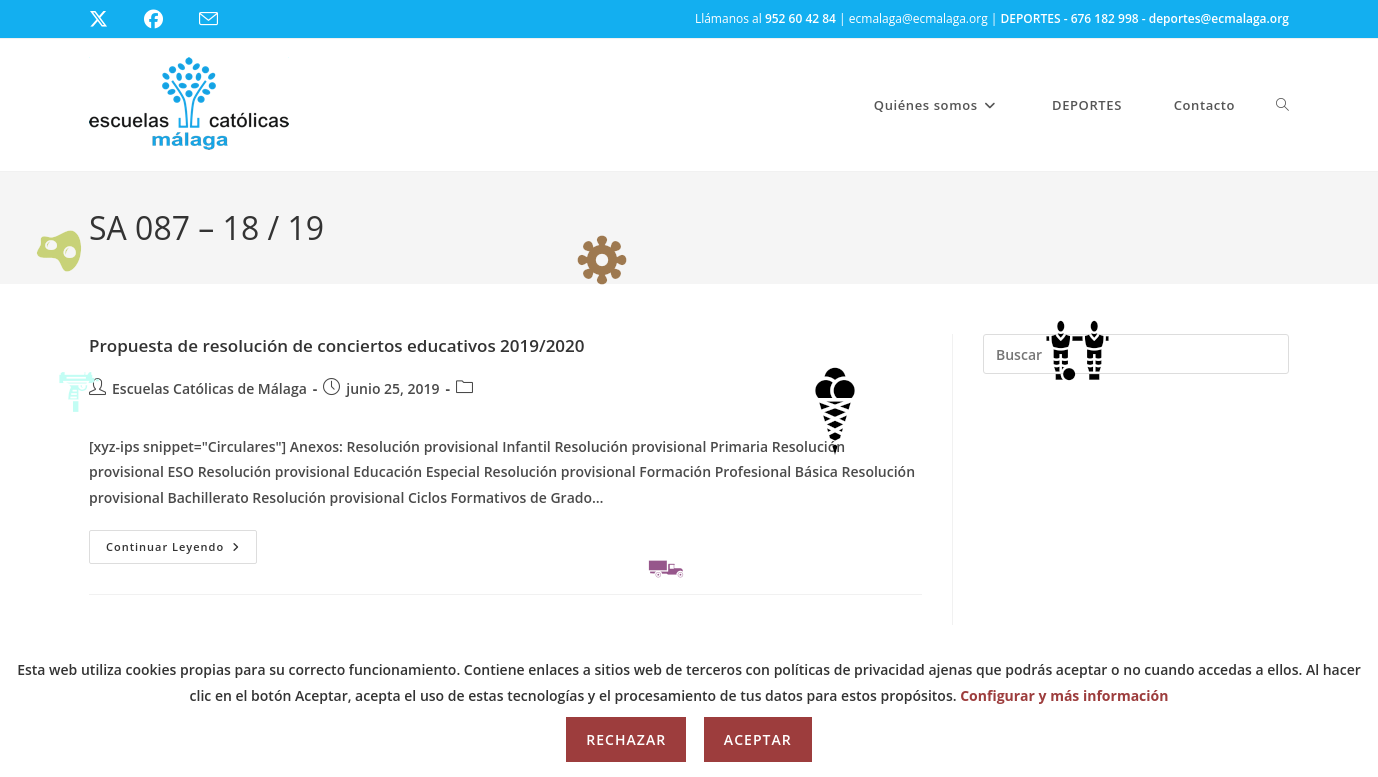 Image resolution: width=1378 pixels, height=777 pixels. Describe the element at coordinates (666, 569) in the screenshot. I see `indicates freight or cargo delivery` at that location.